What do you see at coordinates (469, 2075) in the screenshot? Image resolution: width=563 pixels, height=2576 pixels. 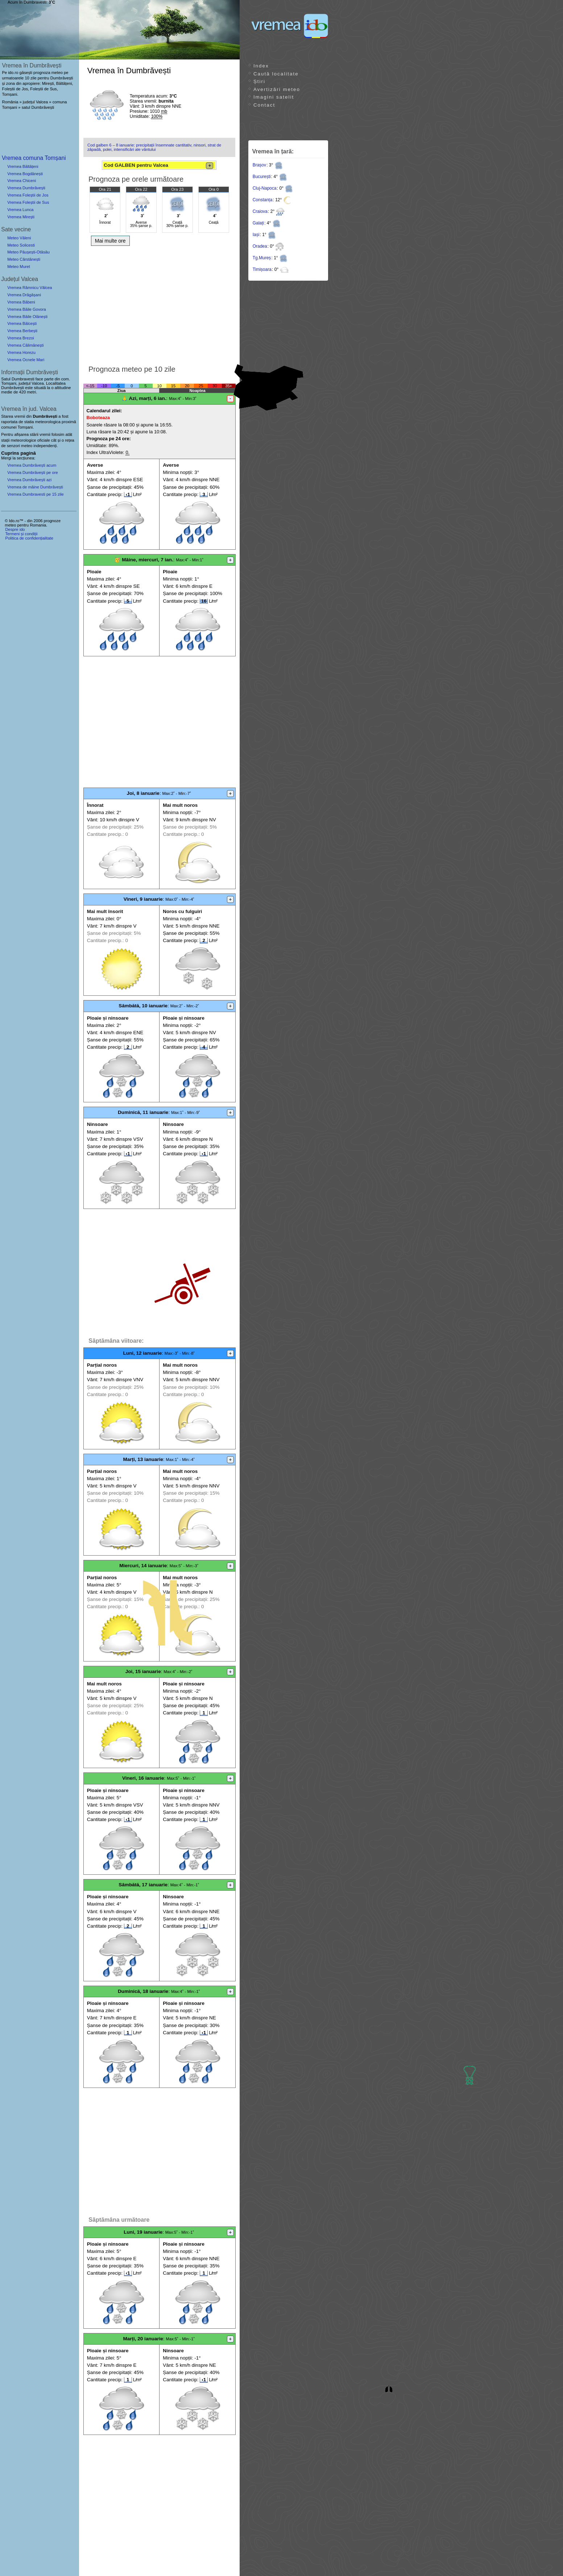 I see `browse jewelry or accessories` at bounding box center [469, 2075].